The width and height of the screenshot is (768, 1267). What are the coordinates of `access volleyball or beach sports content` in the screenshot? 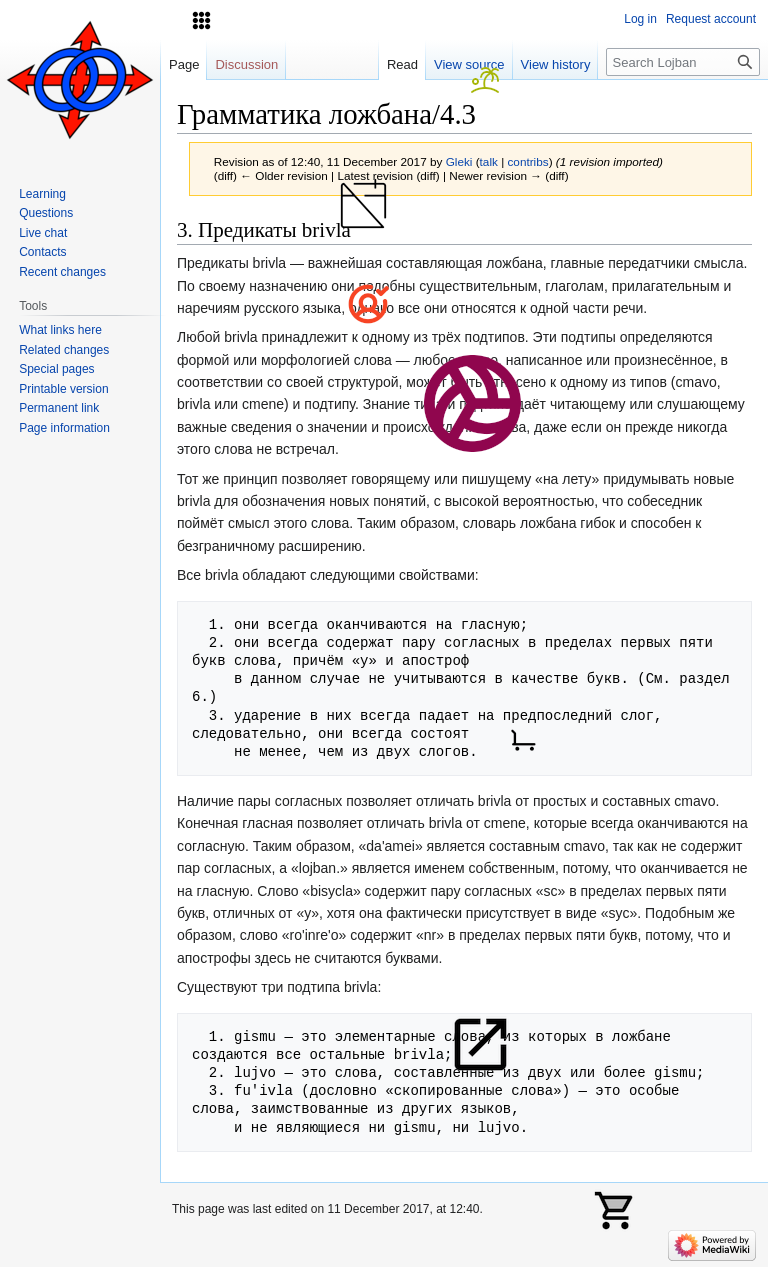 It's located at (472, 403).